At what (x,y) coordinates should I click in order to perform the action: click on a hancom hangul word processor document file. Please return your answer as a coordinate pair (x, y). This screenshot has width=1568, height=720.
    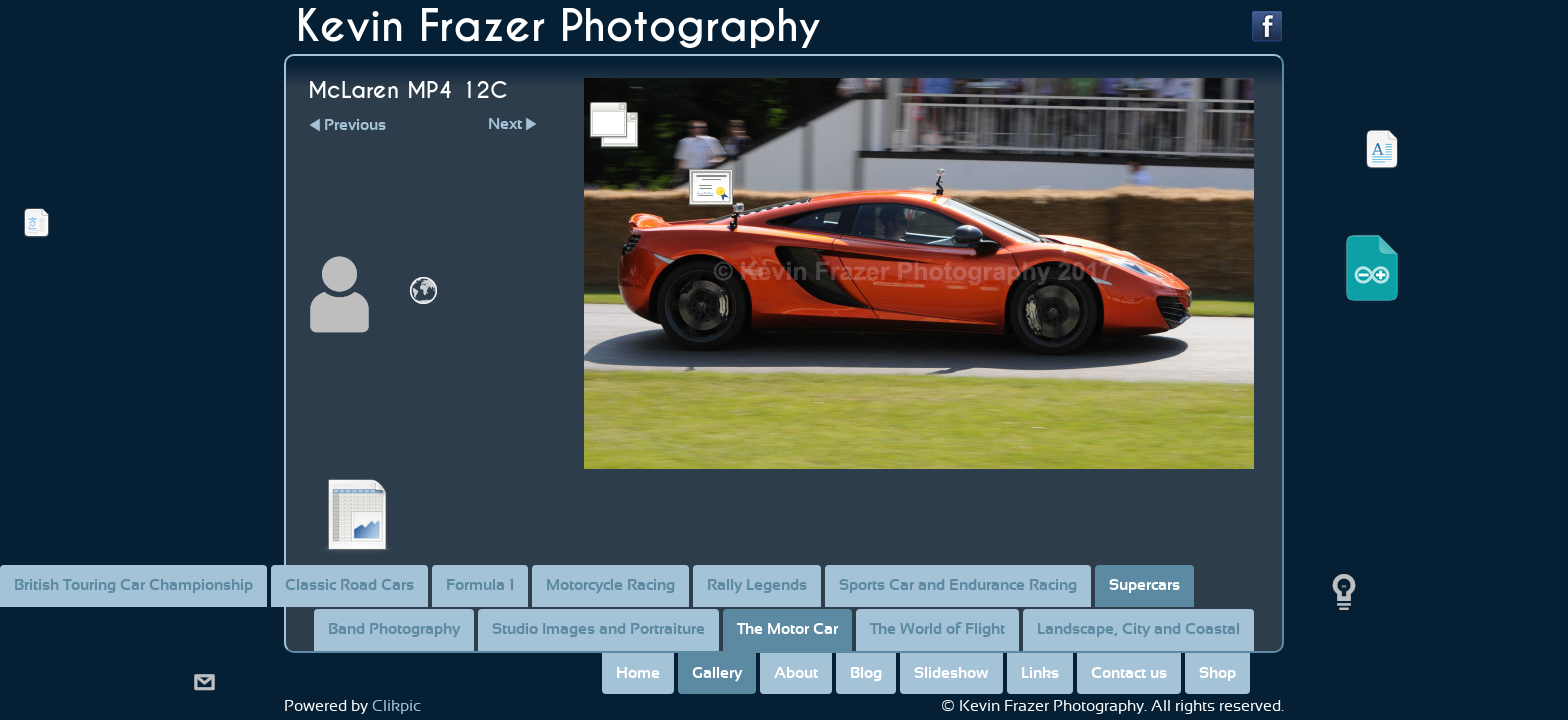
    Looking at the image, I should click on (36, 222).